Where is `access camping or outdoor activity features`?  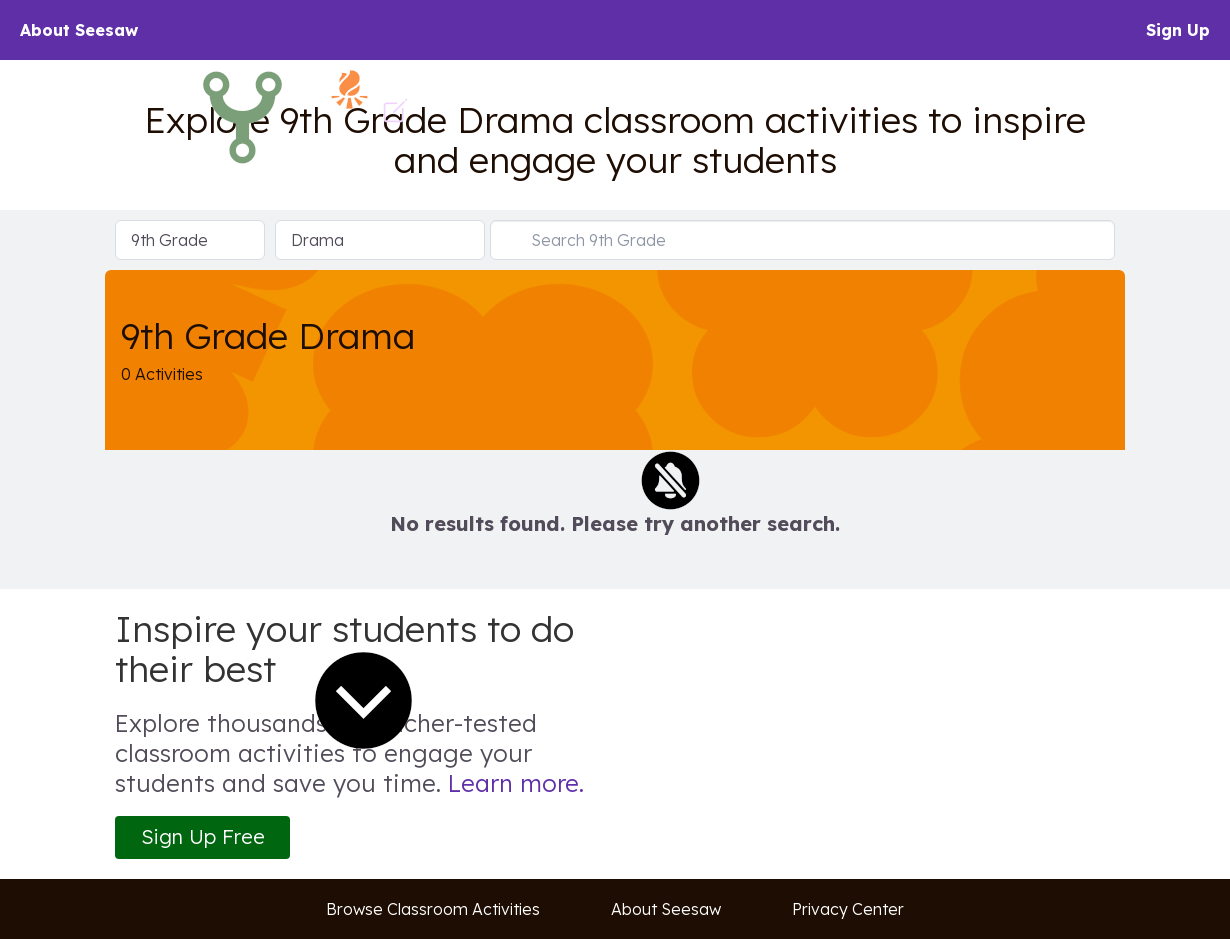
access camping or outdoor activity features is located at coordinates (349, 89).